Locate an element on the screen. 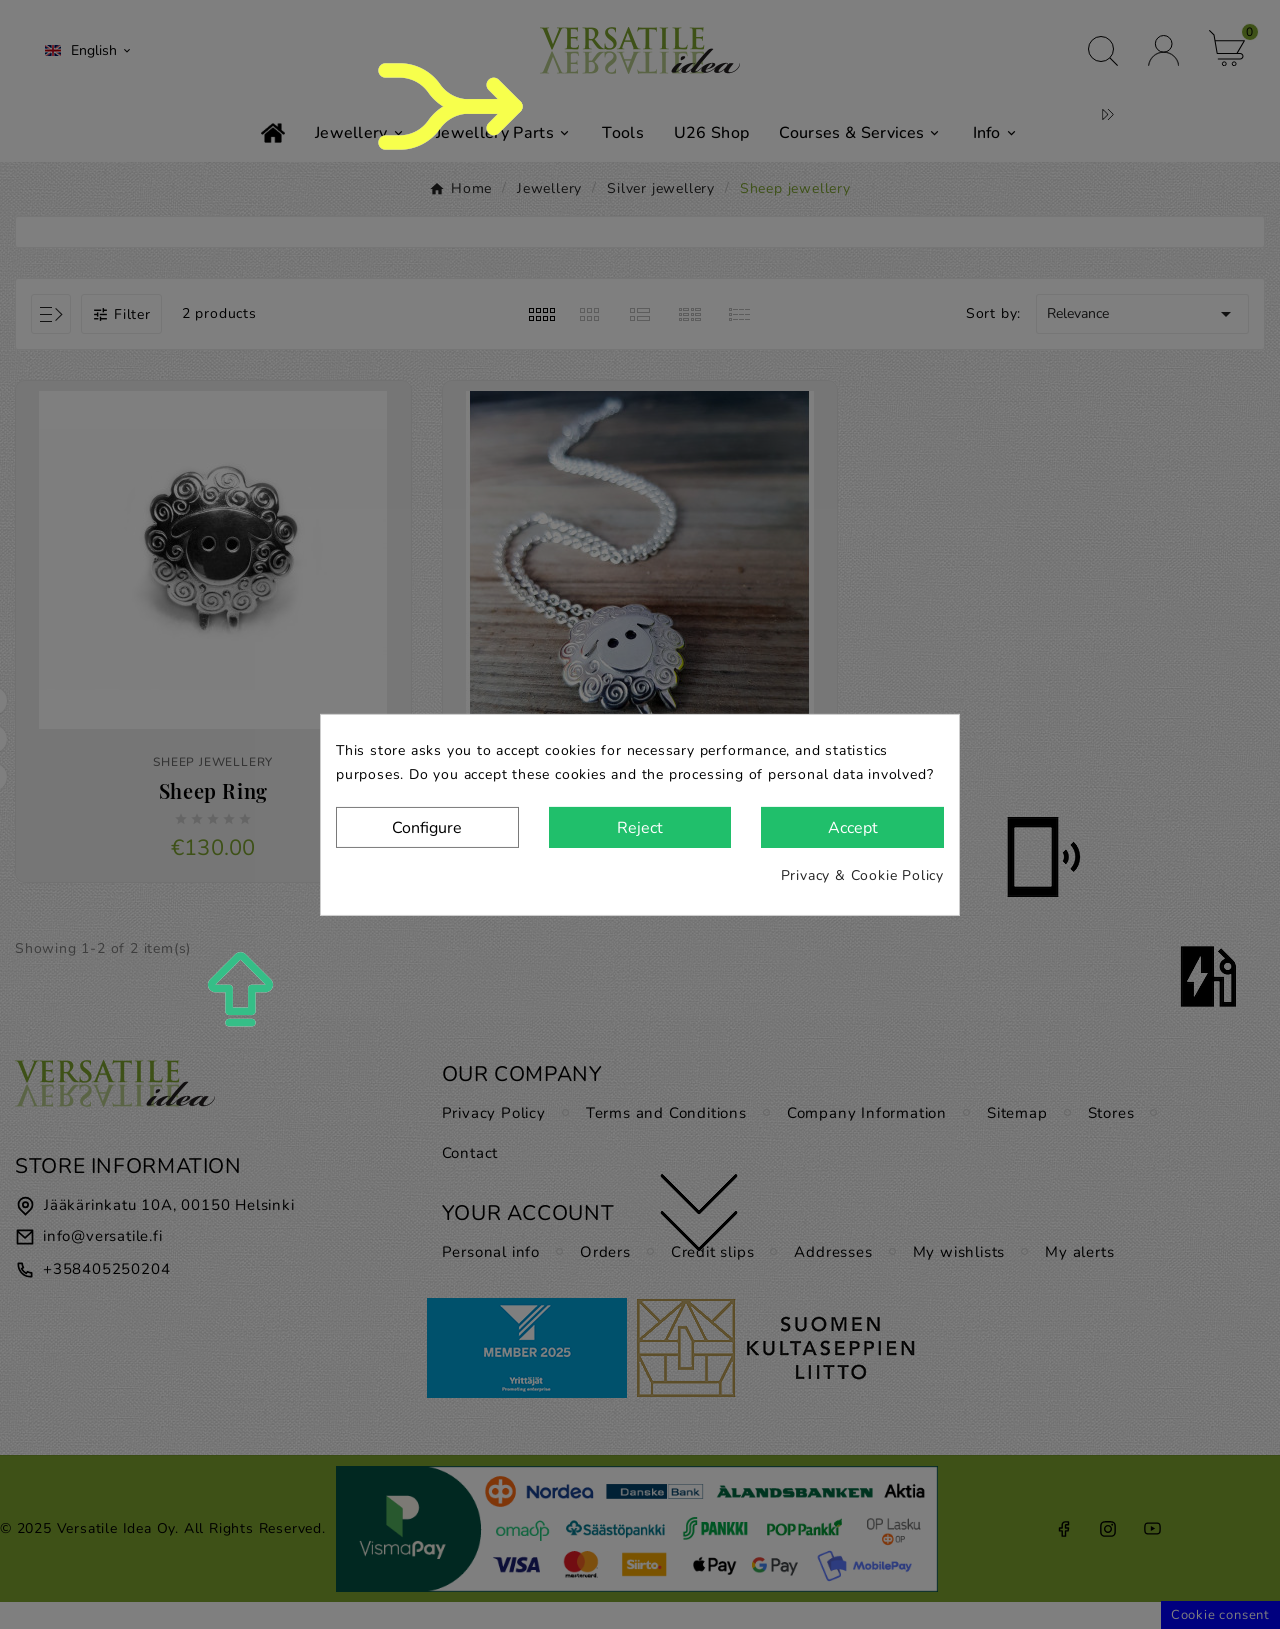 The height and width of the screenshot is (1629, 1280). skip forward or advance to next item is located at coordinates (1107, 114).